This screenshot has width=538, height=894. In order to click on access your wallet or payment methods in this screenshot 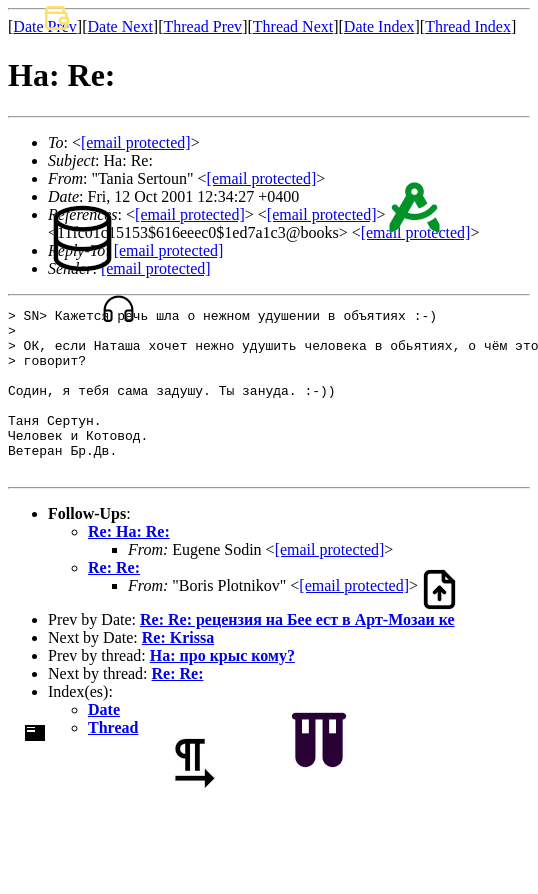, I will do `click(57, 18)`.